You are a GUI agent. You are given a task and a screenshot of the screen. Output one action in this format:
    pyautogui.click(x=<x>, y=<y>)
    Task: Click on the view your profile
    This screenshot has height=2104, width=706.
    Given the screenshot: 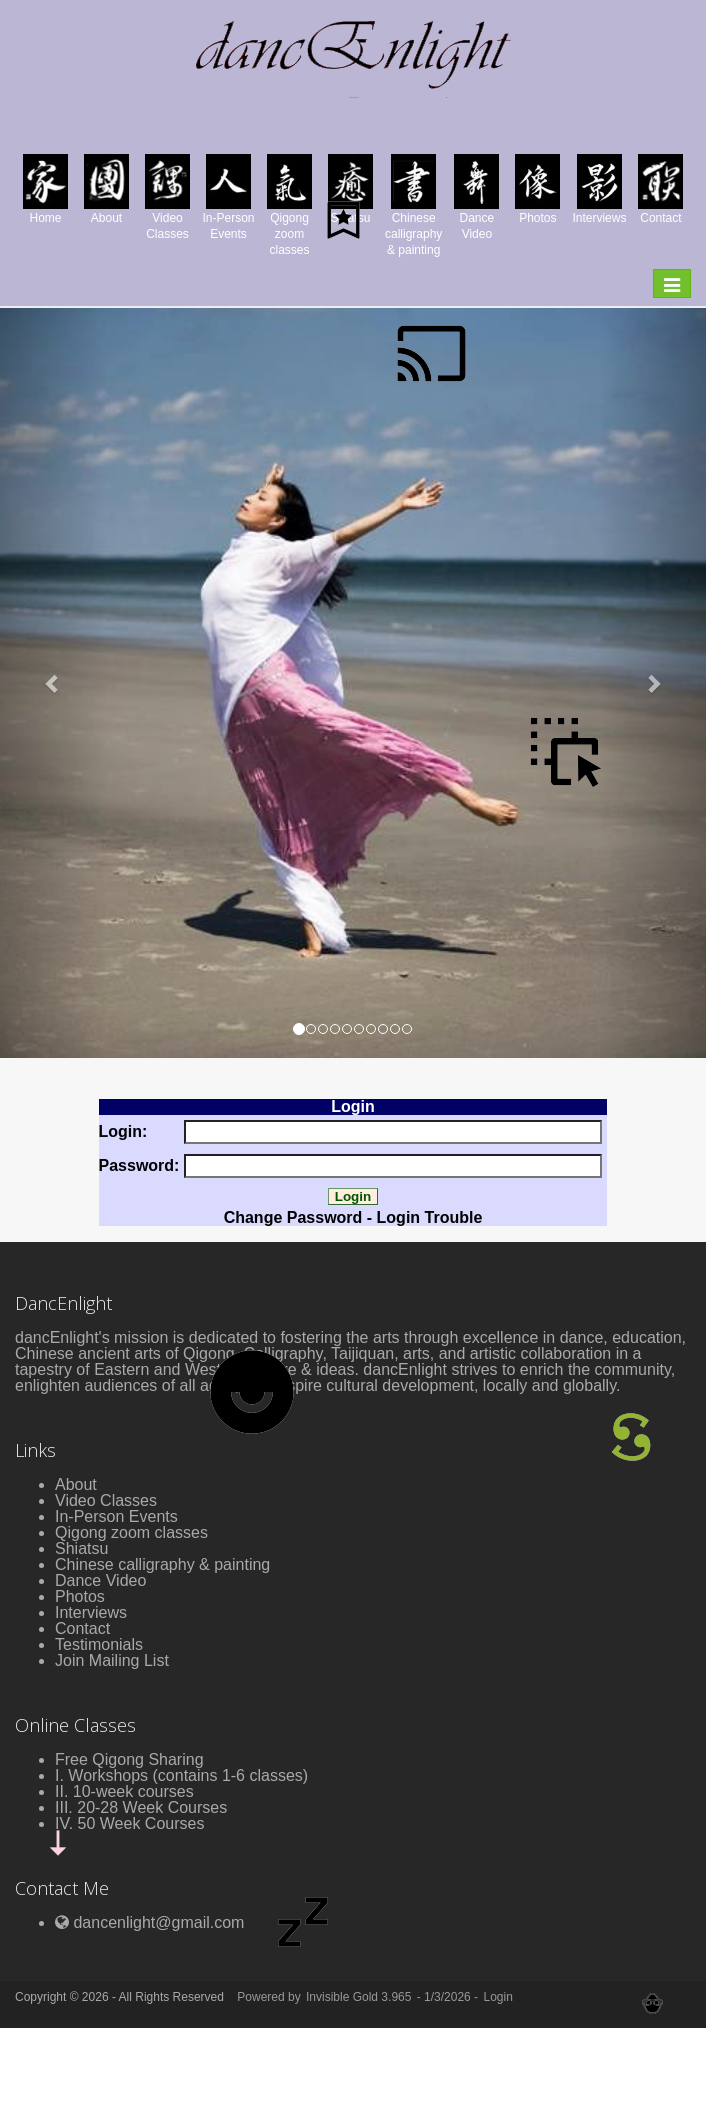 What is the action you would take?
    pyautogui.click(x=252, y=1392)
    